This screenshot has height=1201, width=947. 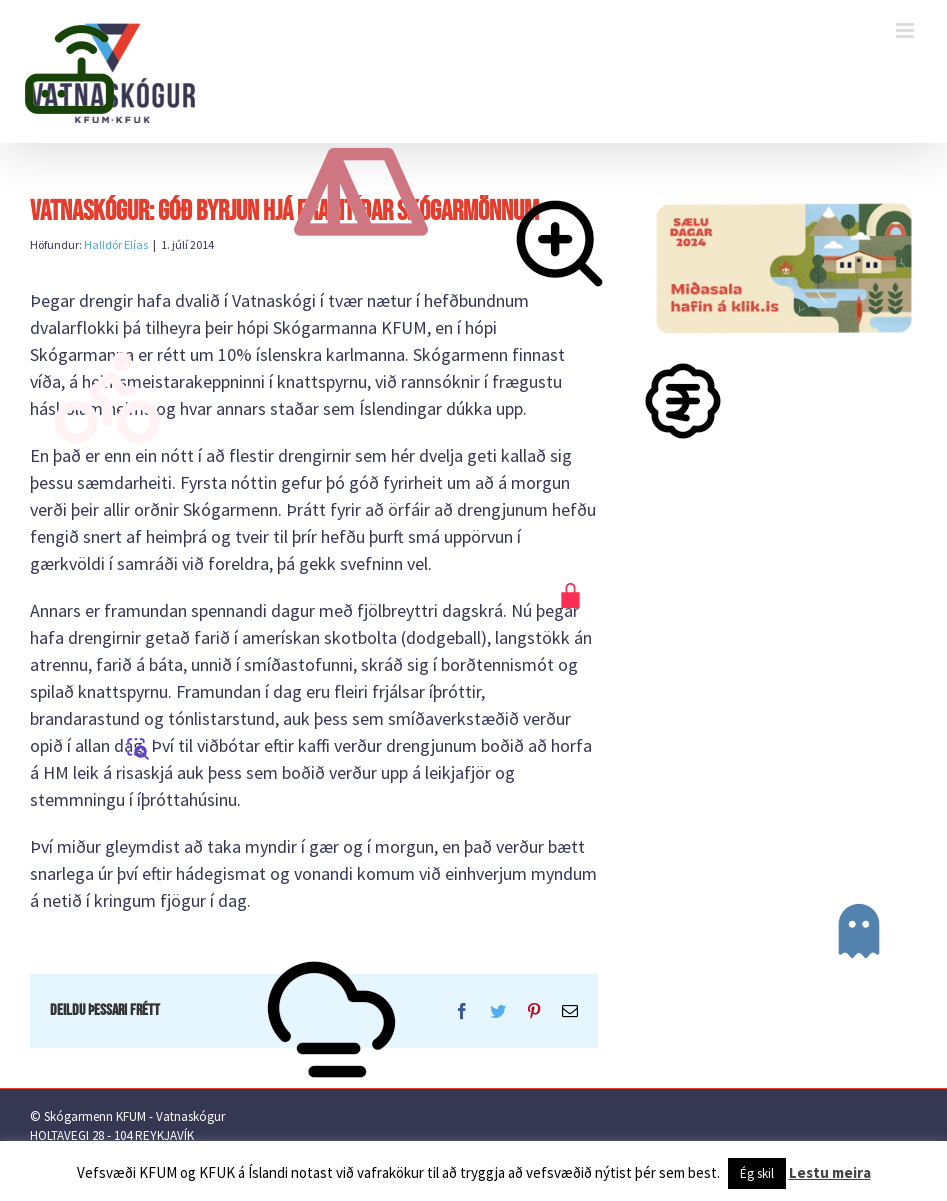 What do you see at coordinates (570, 595) in the screenshot?
I see `indicates a locked or secured item` at bounding box center [570, 595].